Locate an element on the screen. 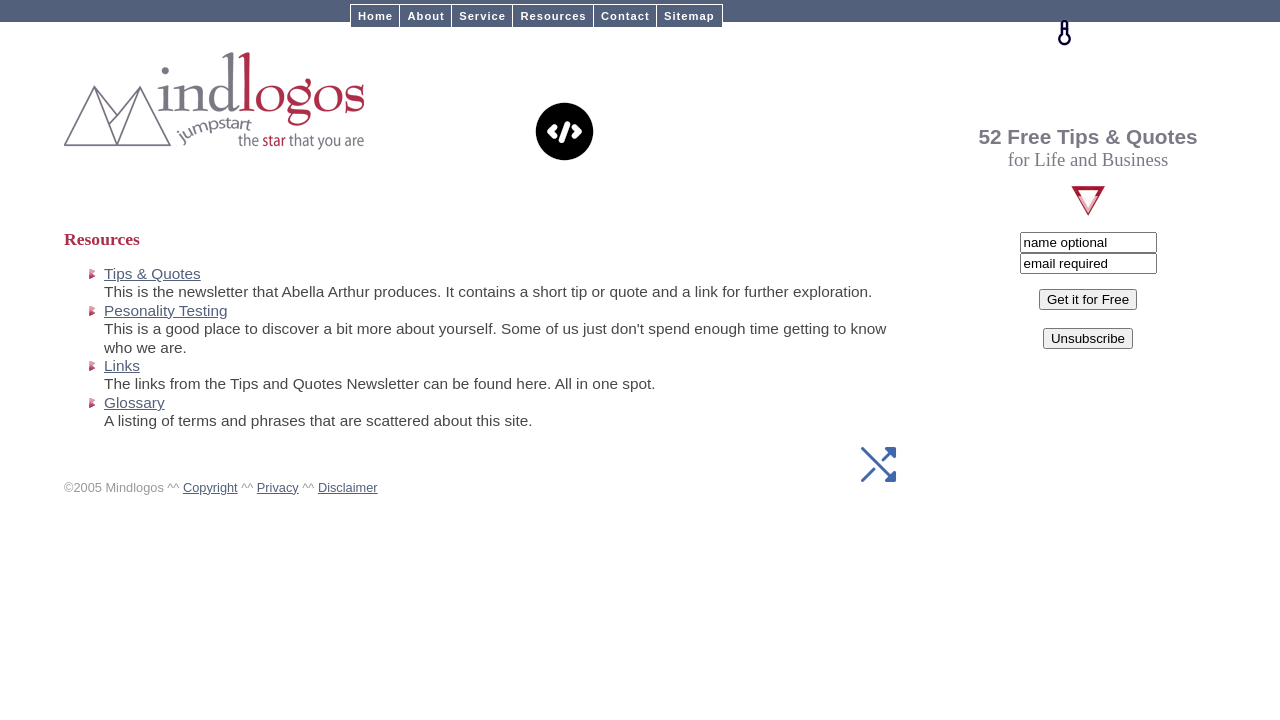  shuffle or randomize playback order is located at coordinates (878, 464).